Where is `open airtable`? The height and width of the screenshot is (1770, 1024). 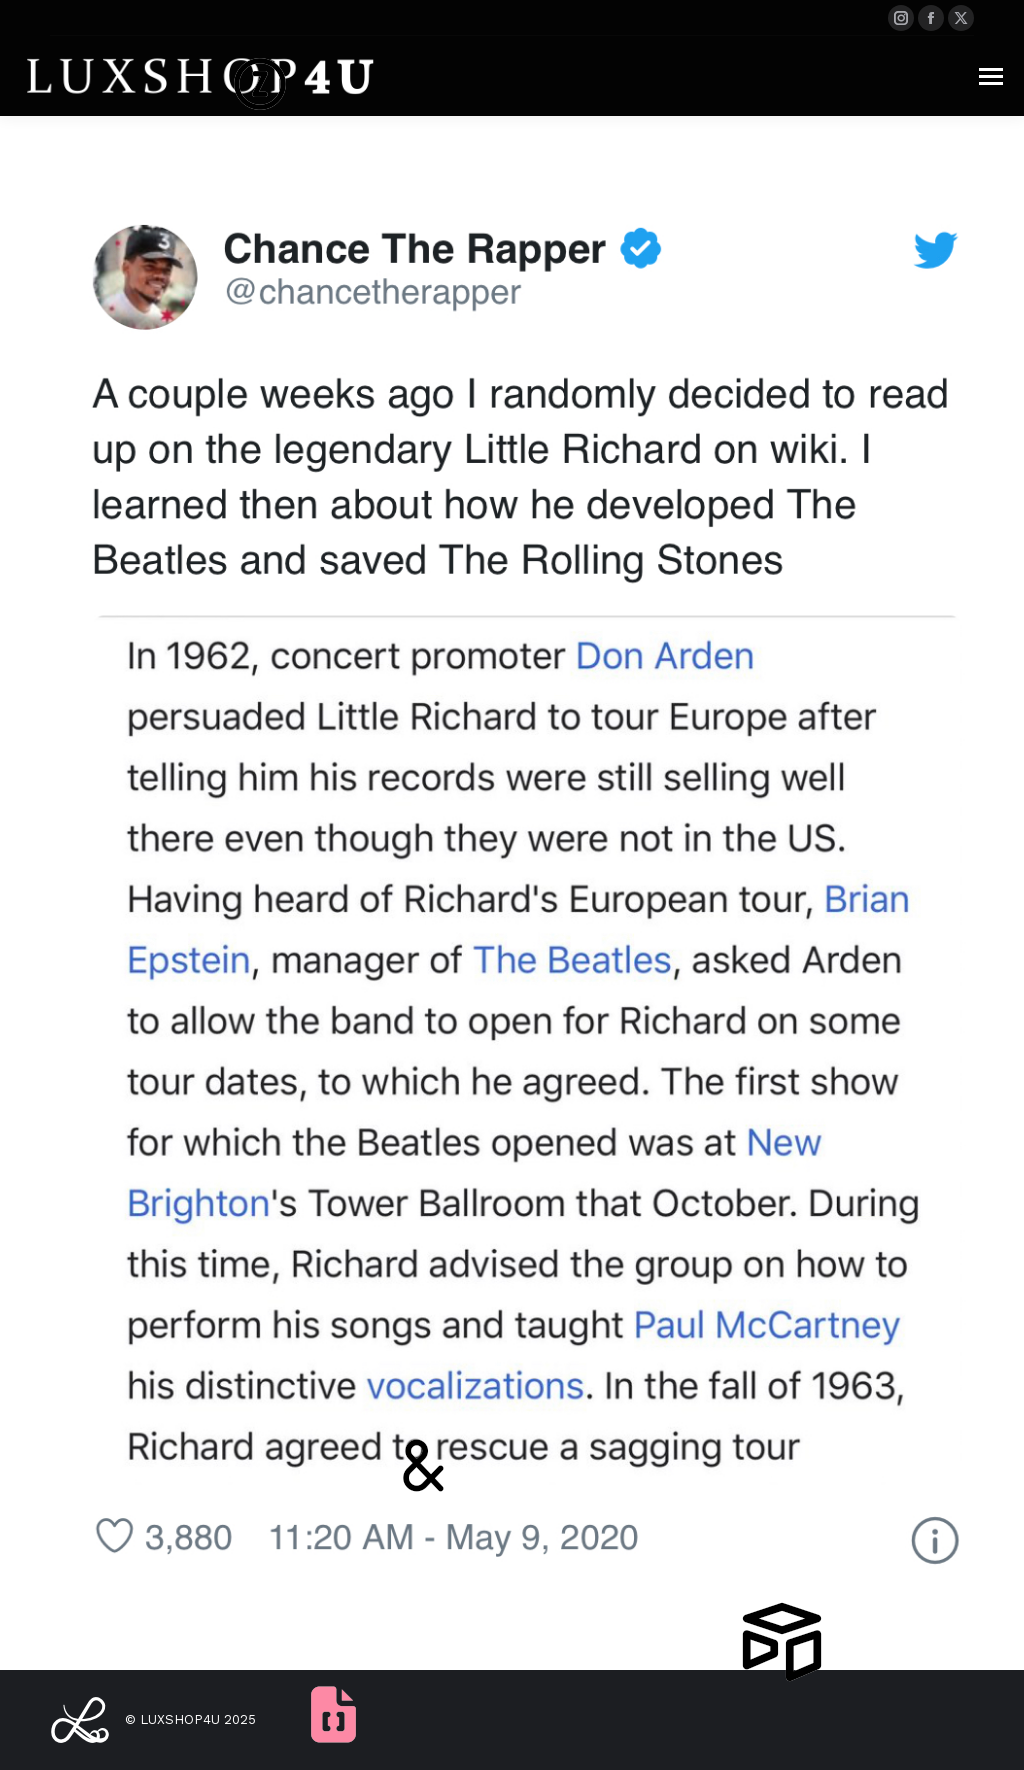 open airtable is located at coordinates (782, 1642).